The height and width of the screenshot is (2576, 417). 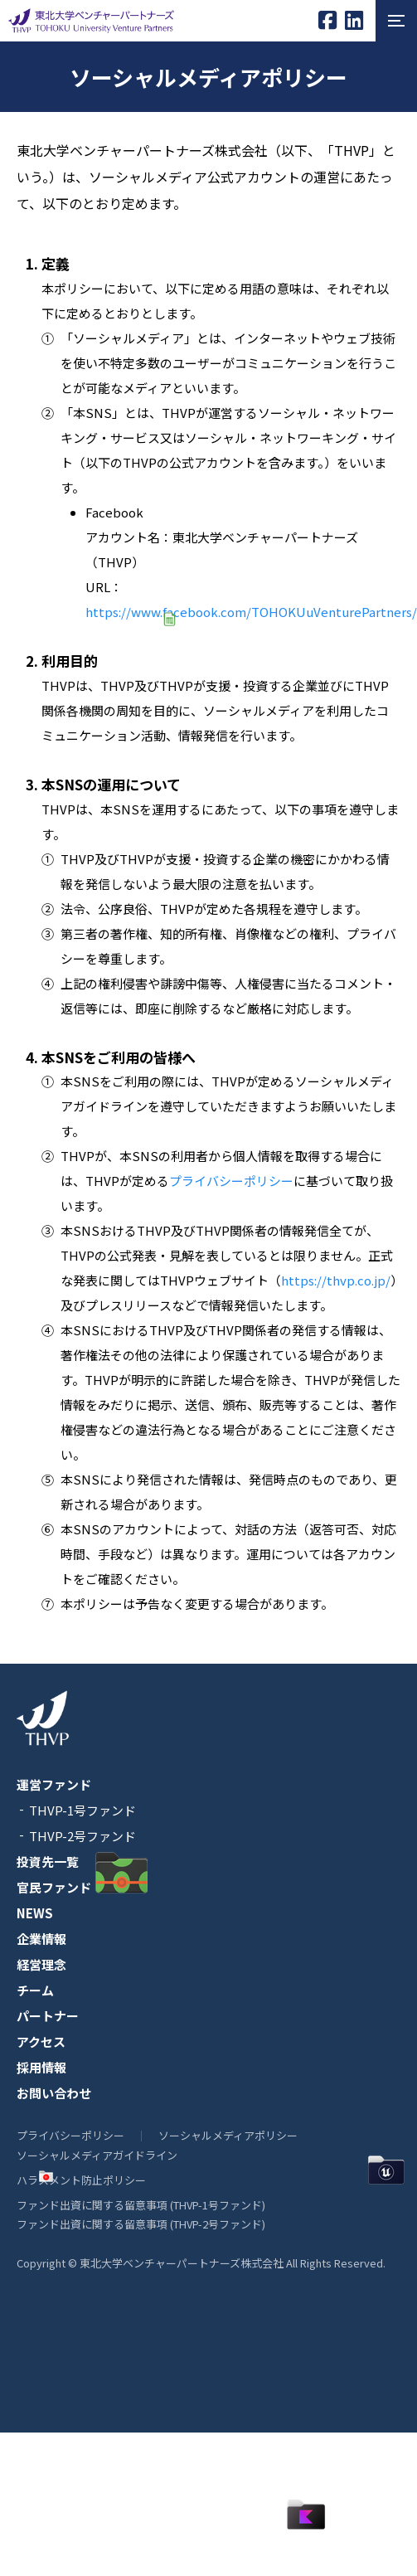 I want to click on folder containing Unreal Engine project files, so click(x=385, y=2170).